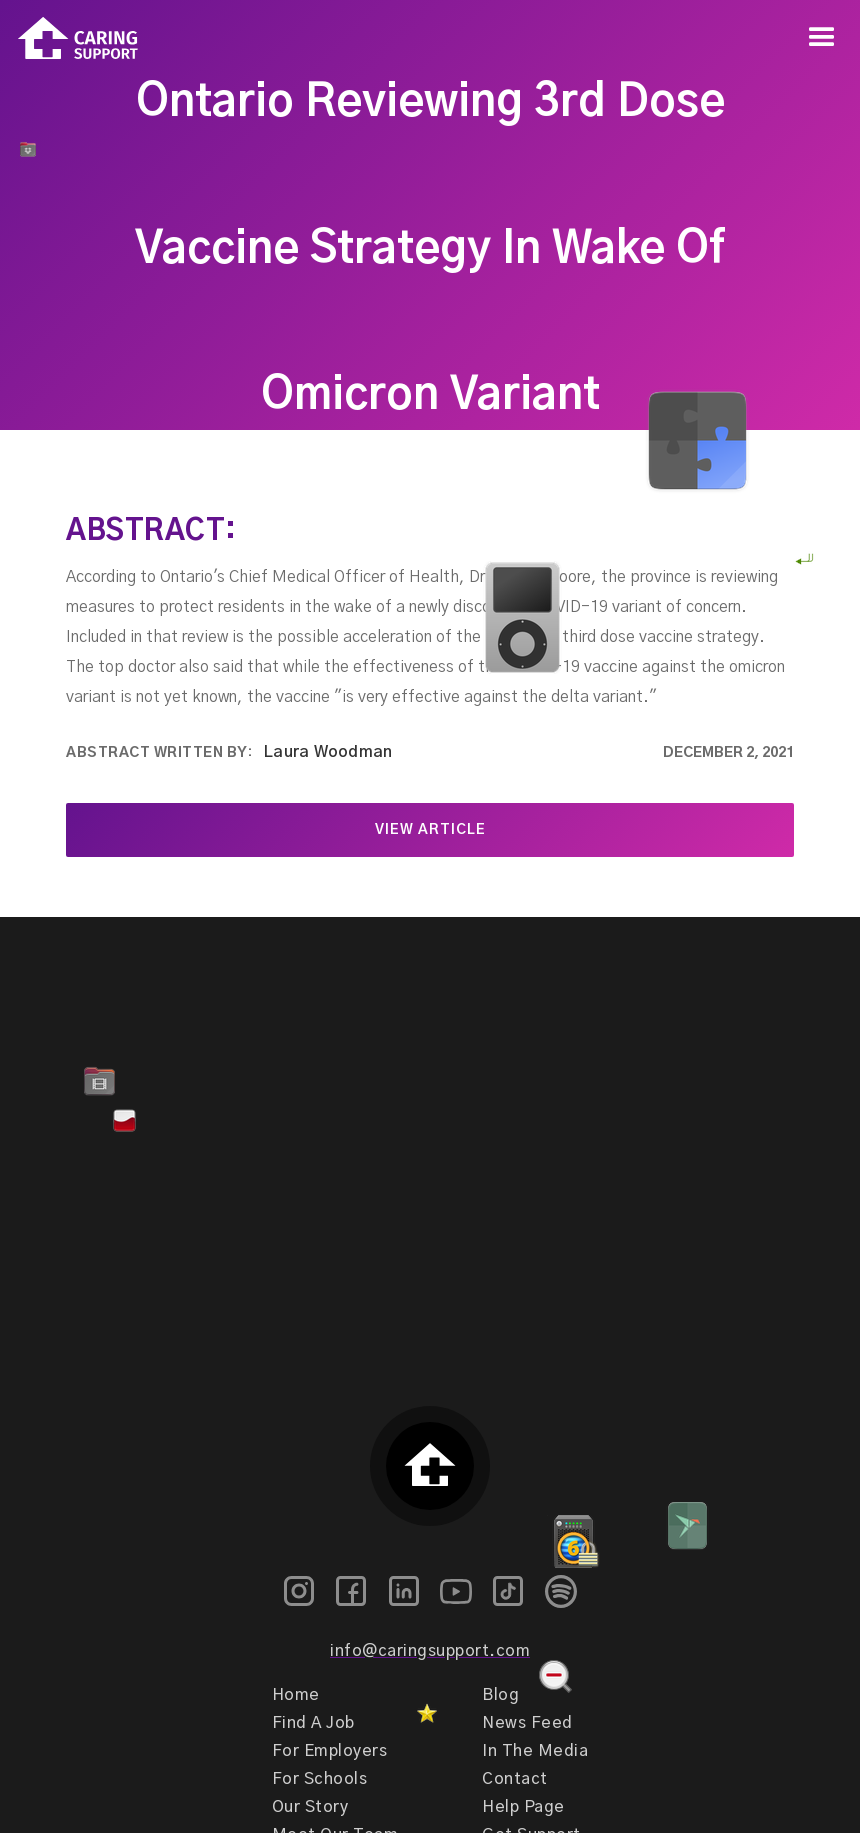 Image resolution: width=860 pixels, height=1833 pixels. I want to click on open wine application for running windows programs, so click(124, 1120).